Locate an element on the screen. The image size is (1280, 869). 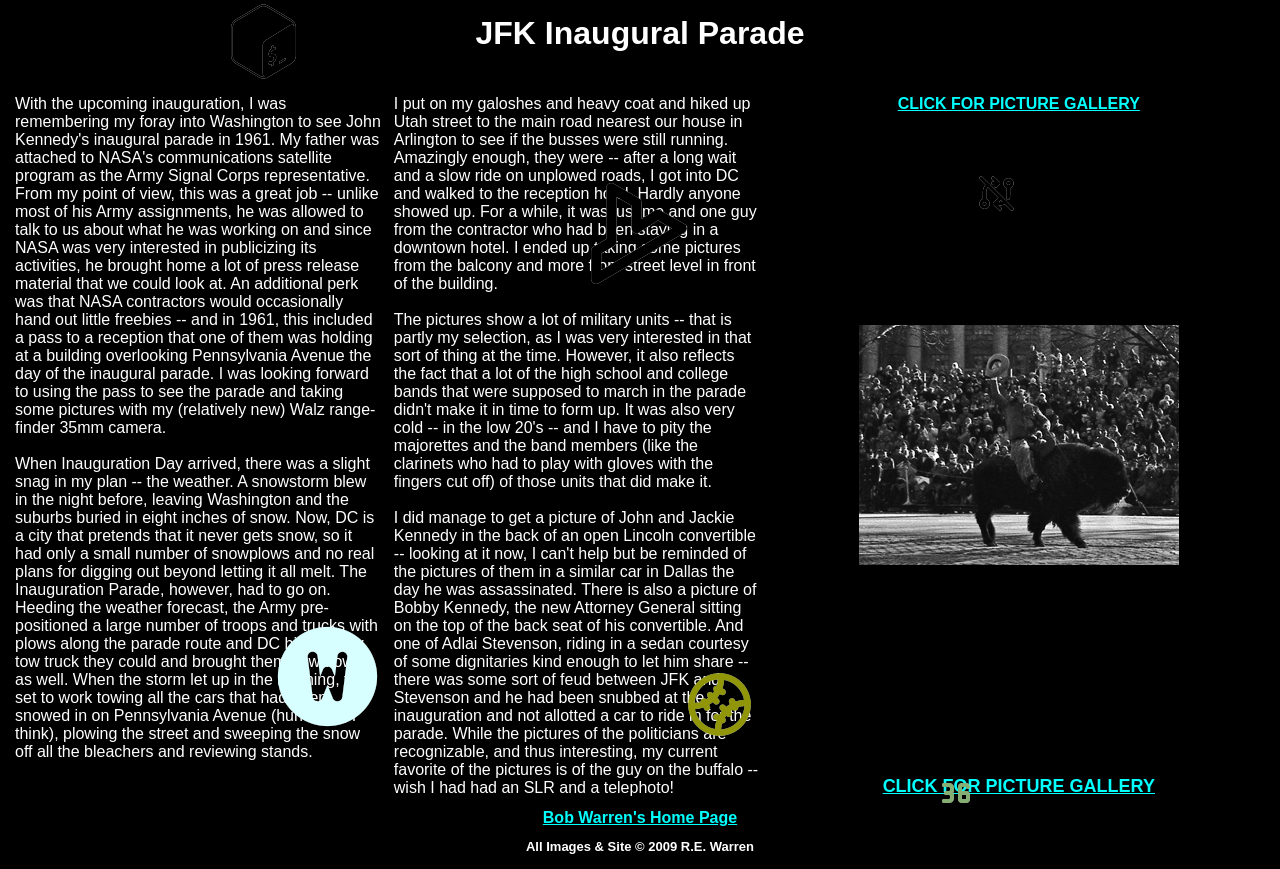
open yatse remote control app is located at coordinates (636, 233).